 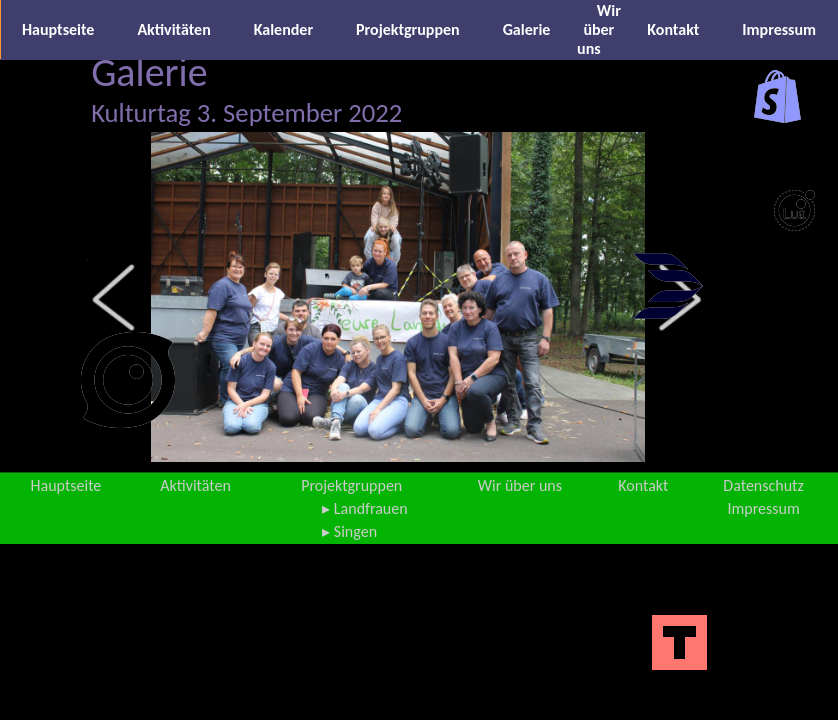 What do you see at coordinates (128, 380) in the screenshot?
I see `open the Insta360 camera app` at bounding box center [128, 380].